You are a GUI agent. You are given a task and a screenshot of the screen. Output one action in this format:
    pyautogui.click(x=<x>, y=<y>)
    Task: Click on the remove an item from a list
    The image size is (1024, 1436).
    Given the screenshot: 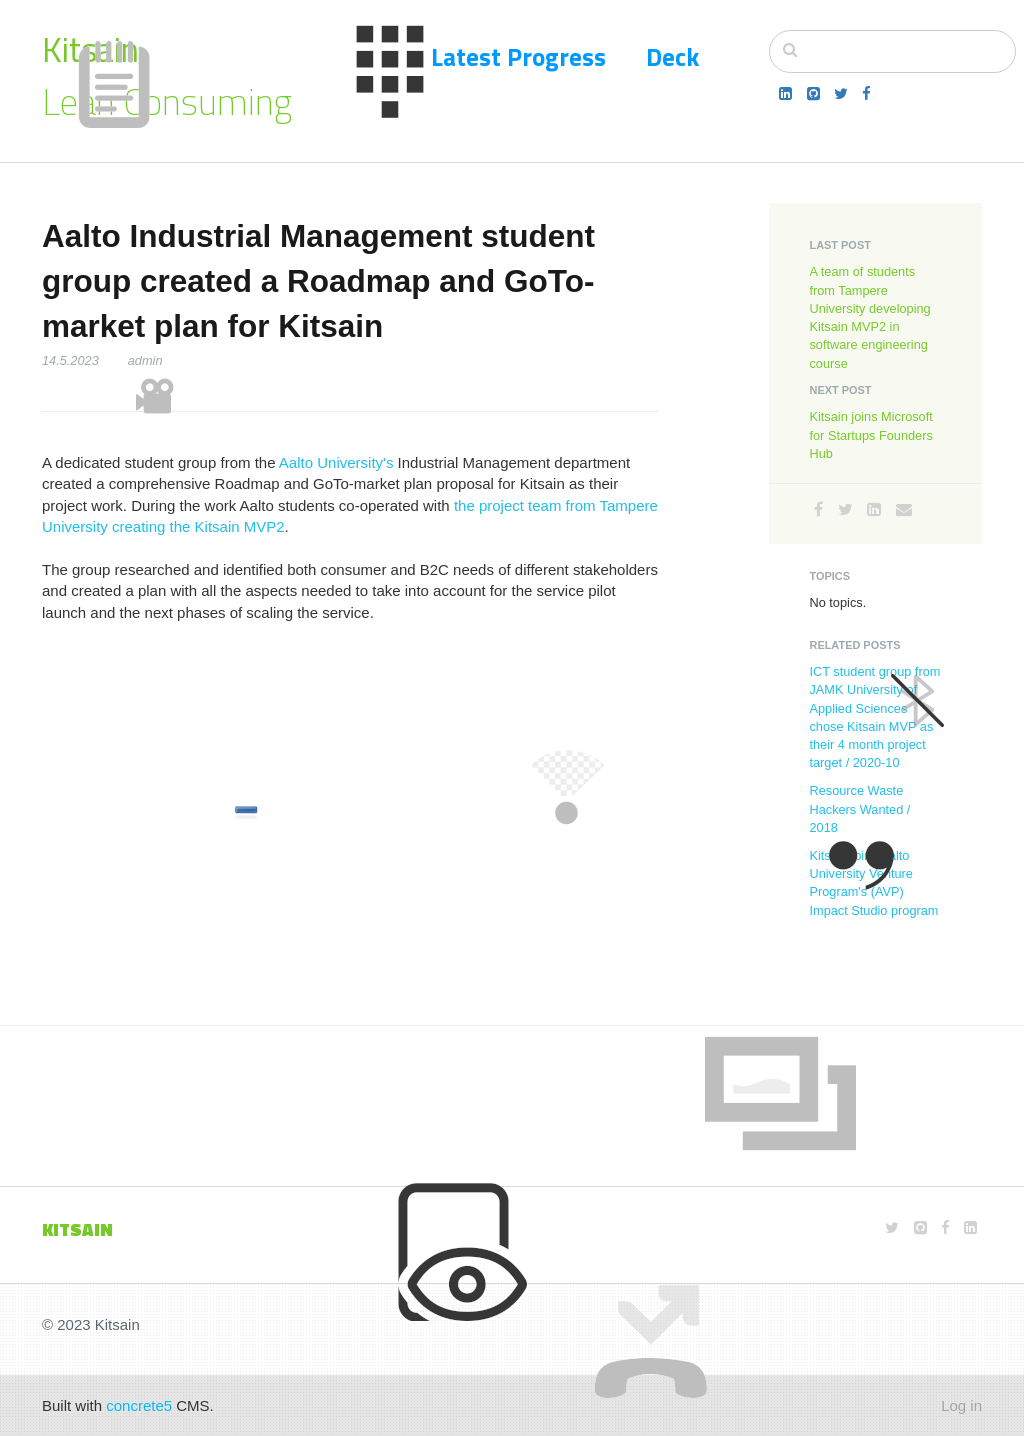 What is the action you would take?
    pyautogui.click(x=245, y=810)
    